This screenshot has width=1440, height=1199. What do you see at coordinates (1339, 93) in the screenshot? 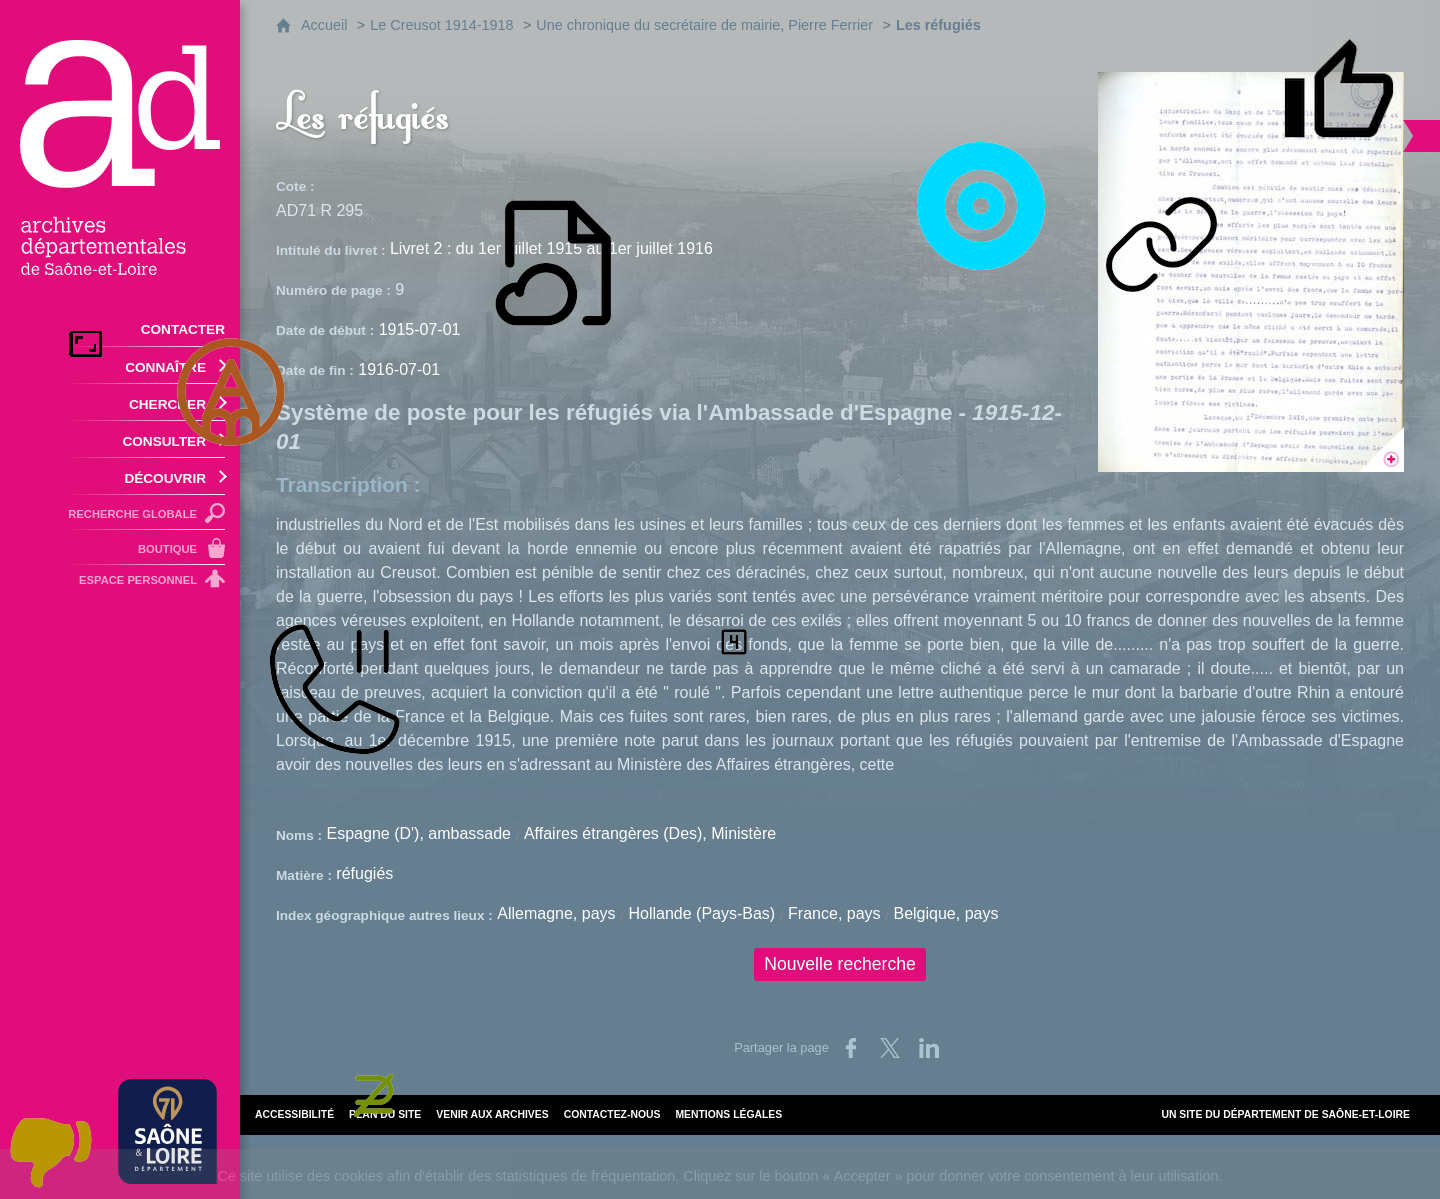
I see `like or upvote content` at bounding box center [1339, 93].